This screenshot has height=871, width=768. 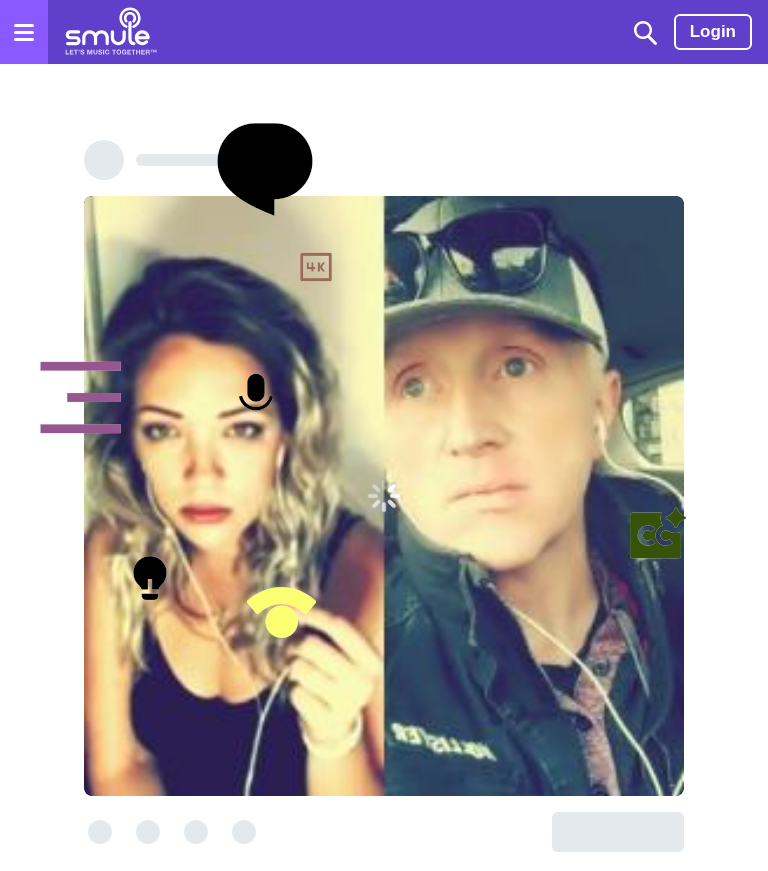 What do you see at coordinates (316, 267) in the screenshot?
I see `indicates 4k video resolution is available` at bounding box center [316, 267].